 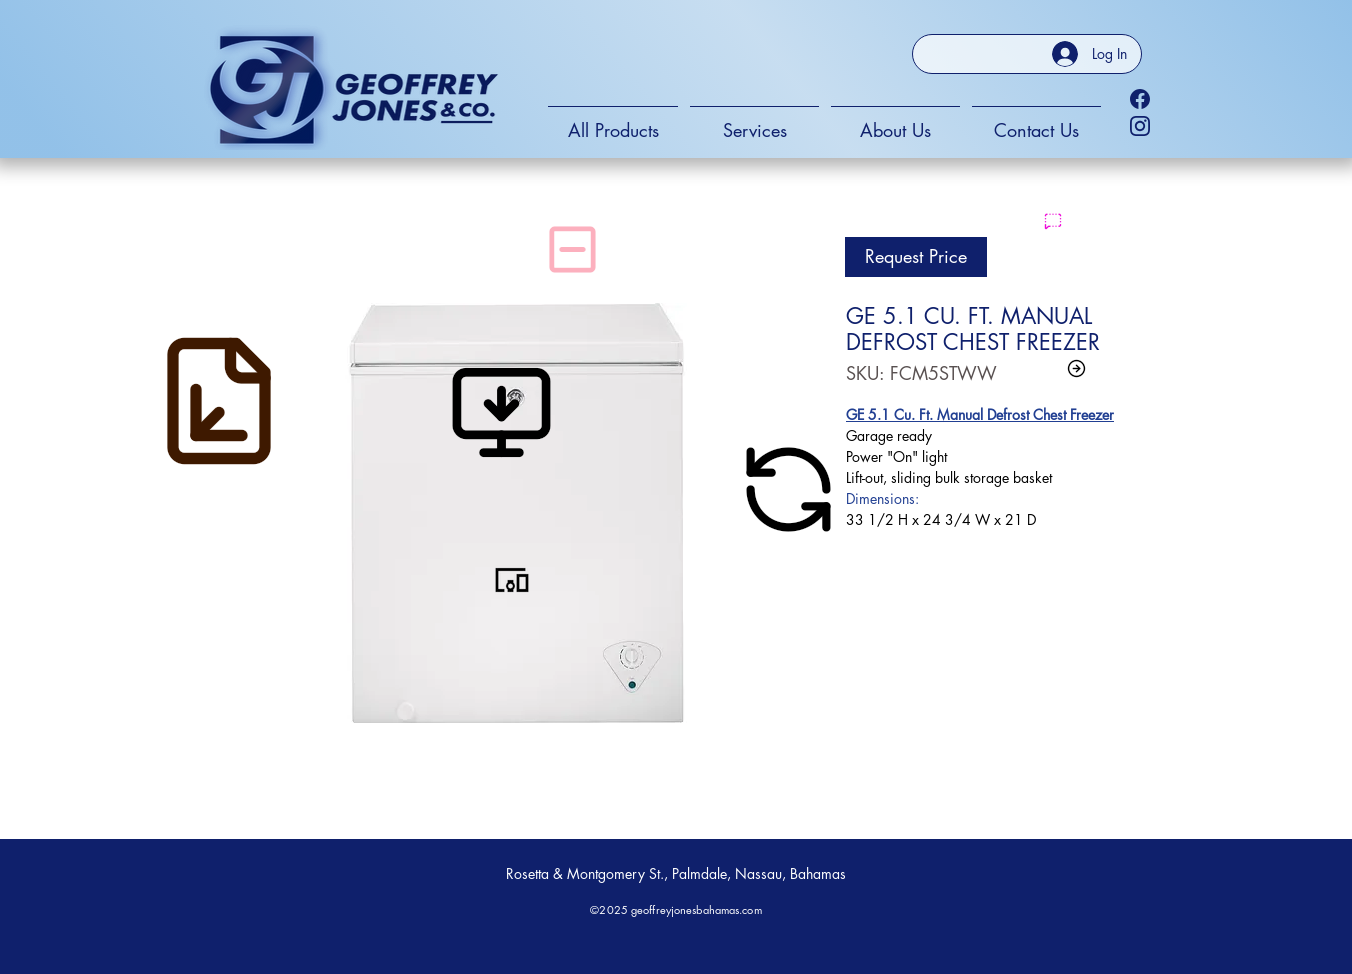 I want to click on compose a draft message, so click(x=1053, y=221).